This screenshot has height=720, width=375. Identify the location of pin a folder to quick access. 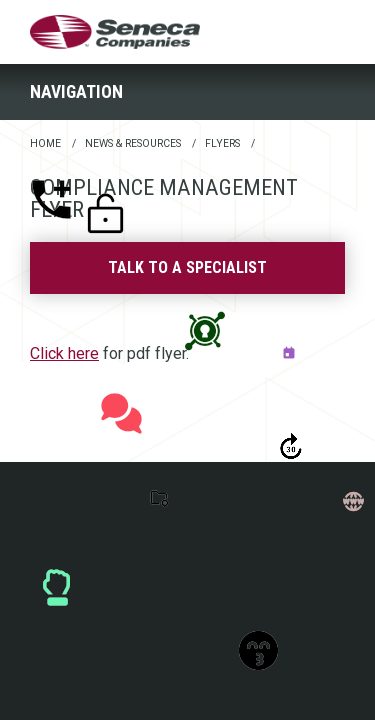
(159, 498).